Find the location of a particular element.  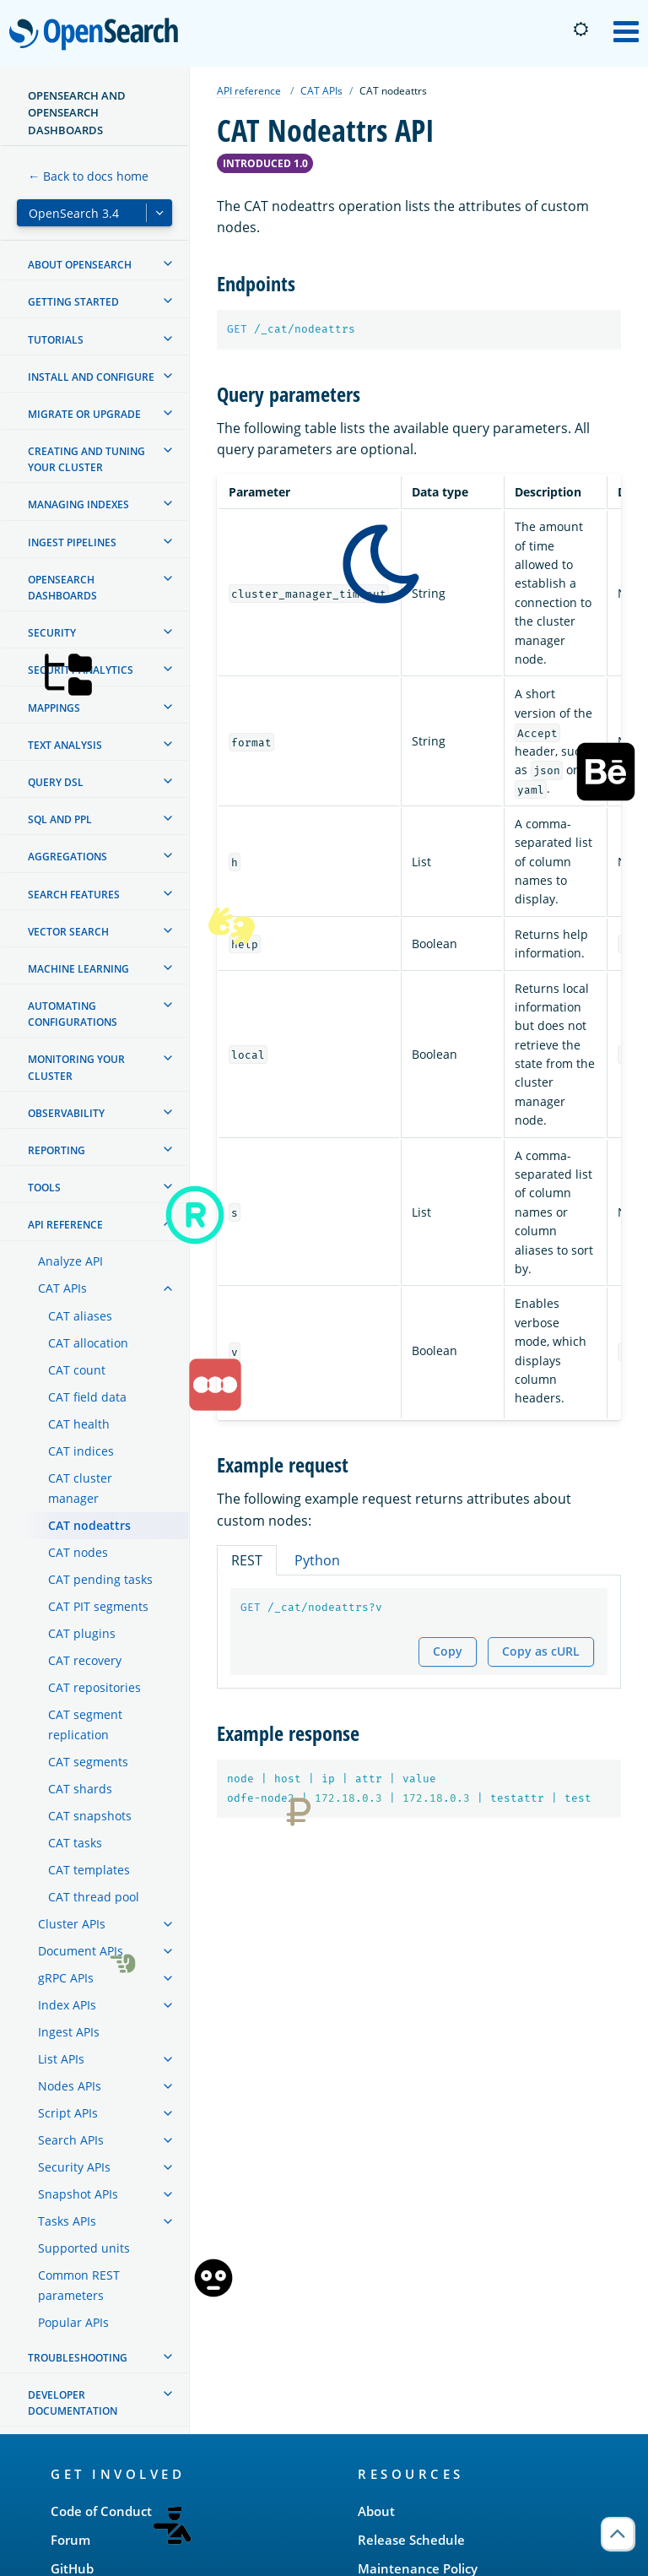

indicates russian ruble currency is located at coordinates (300, 1812).